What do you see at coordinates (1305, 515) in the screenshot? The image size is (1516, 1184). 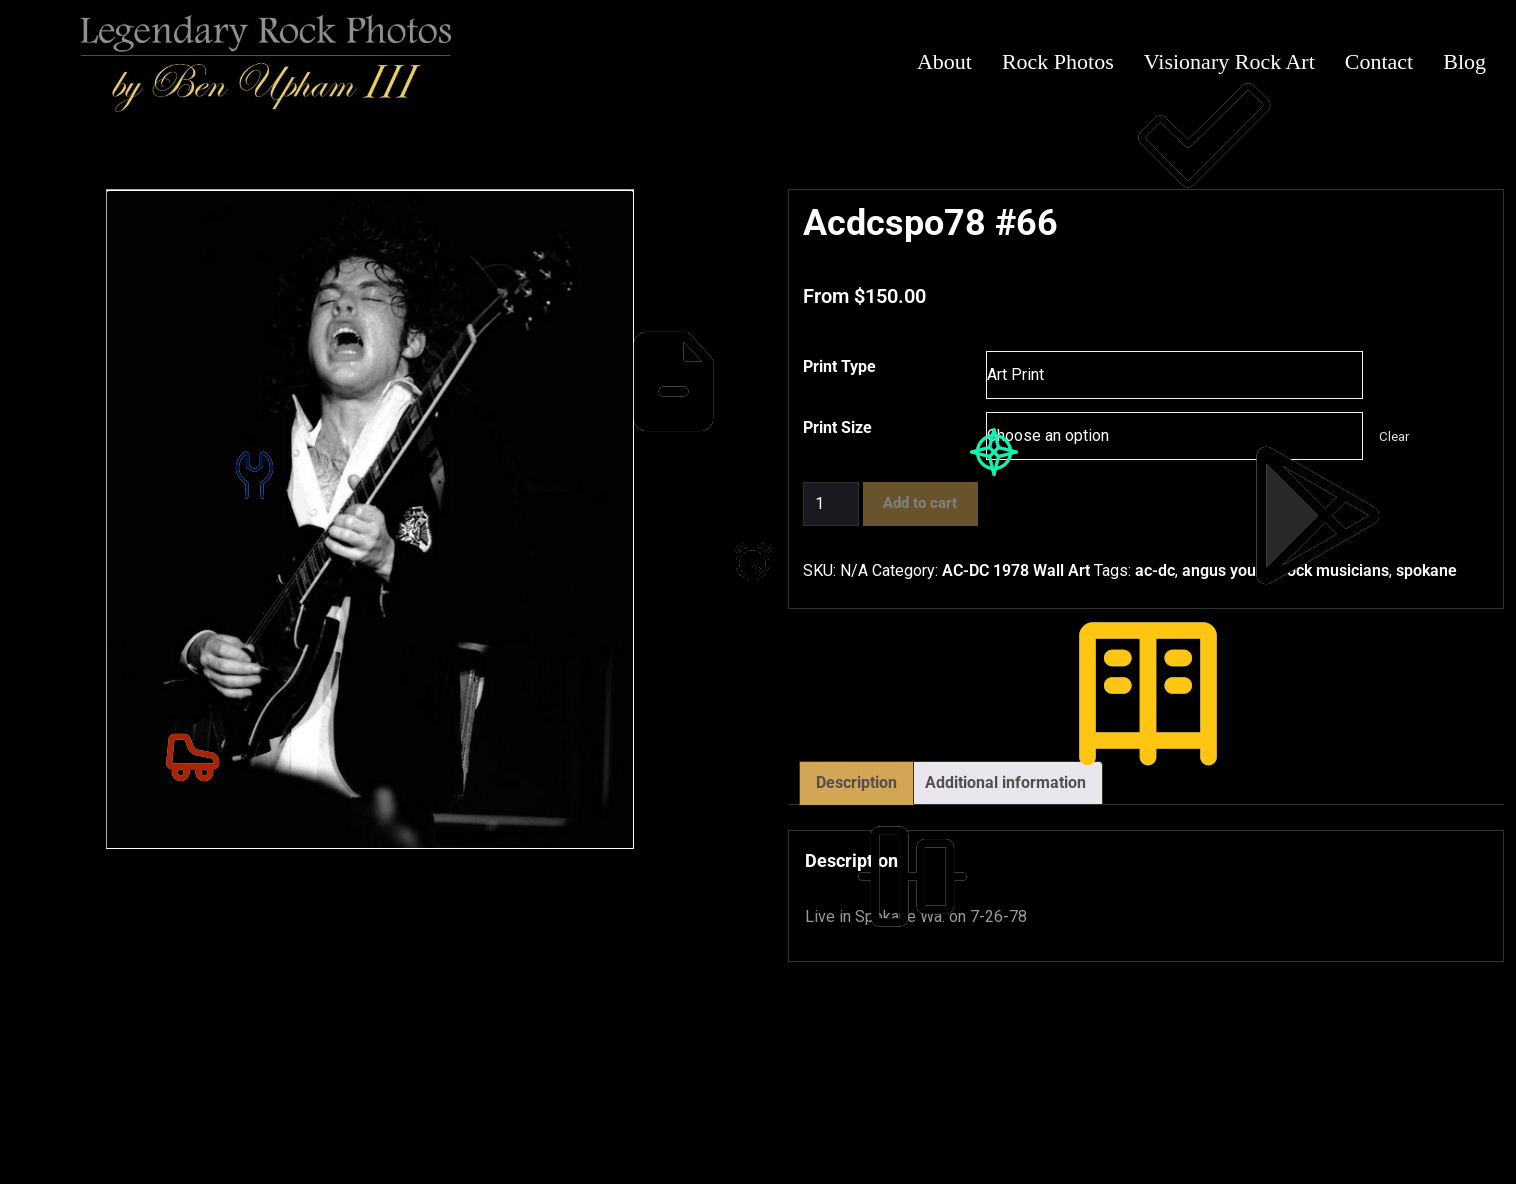 I see `open the google play store` at bounding box center [1305, 515].